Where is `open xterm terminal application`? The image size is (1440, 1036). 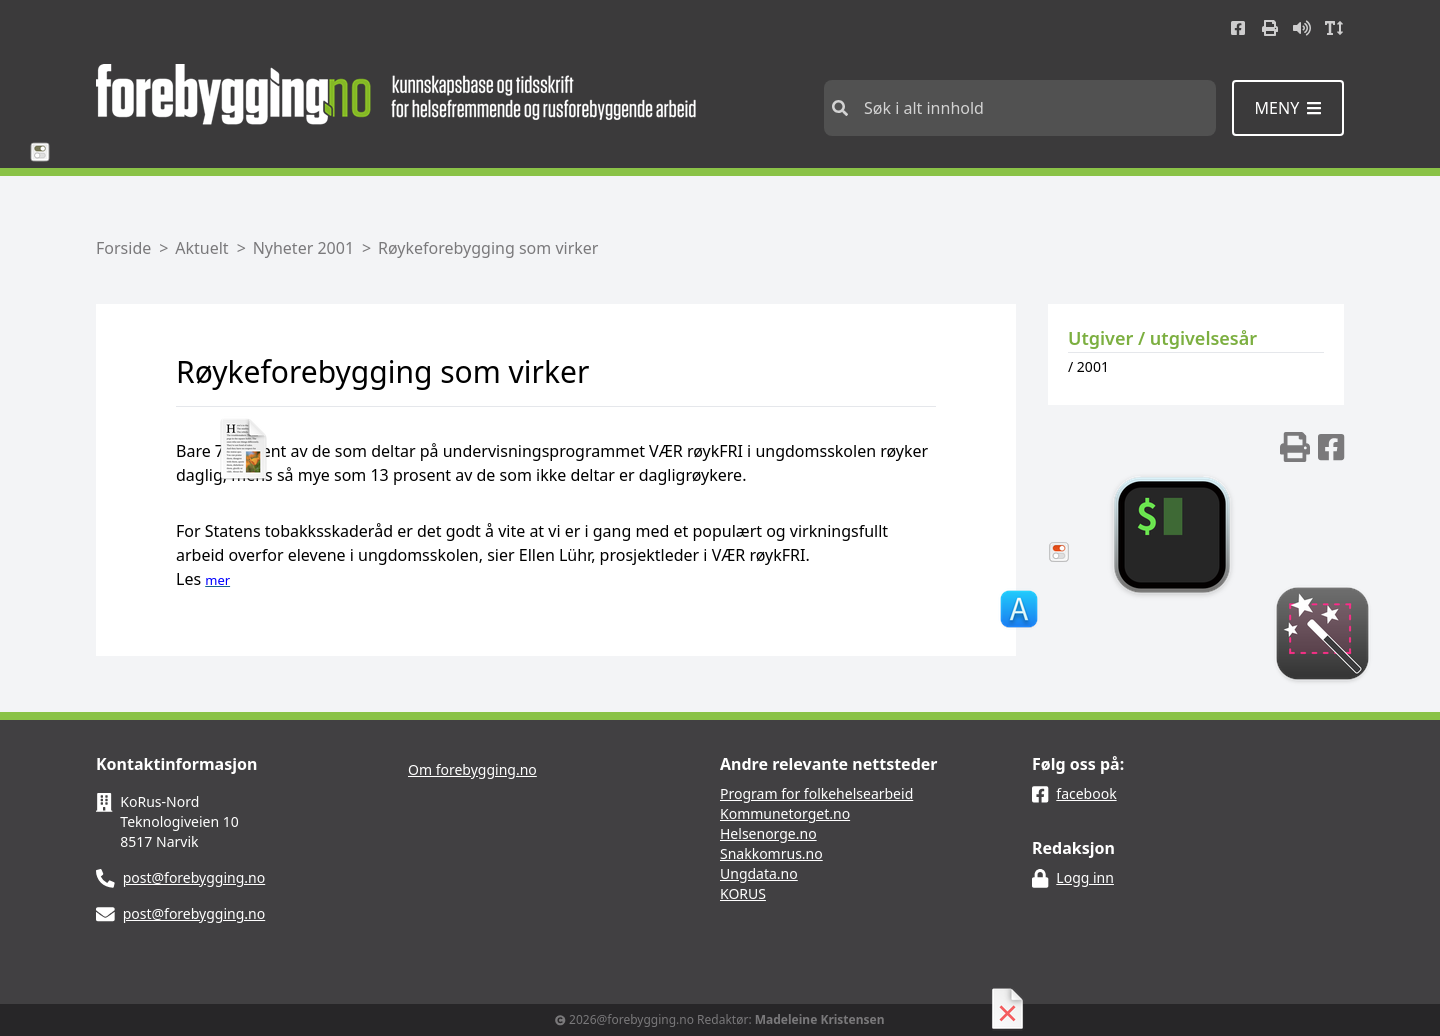 open xterm terminal application is located at coordinates (1172, 535).